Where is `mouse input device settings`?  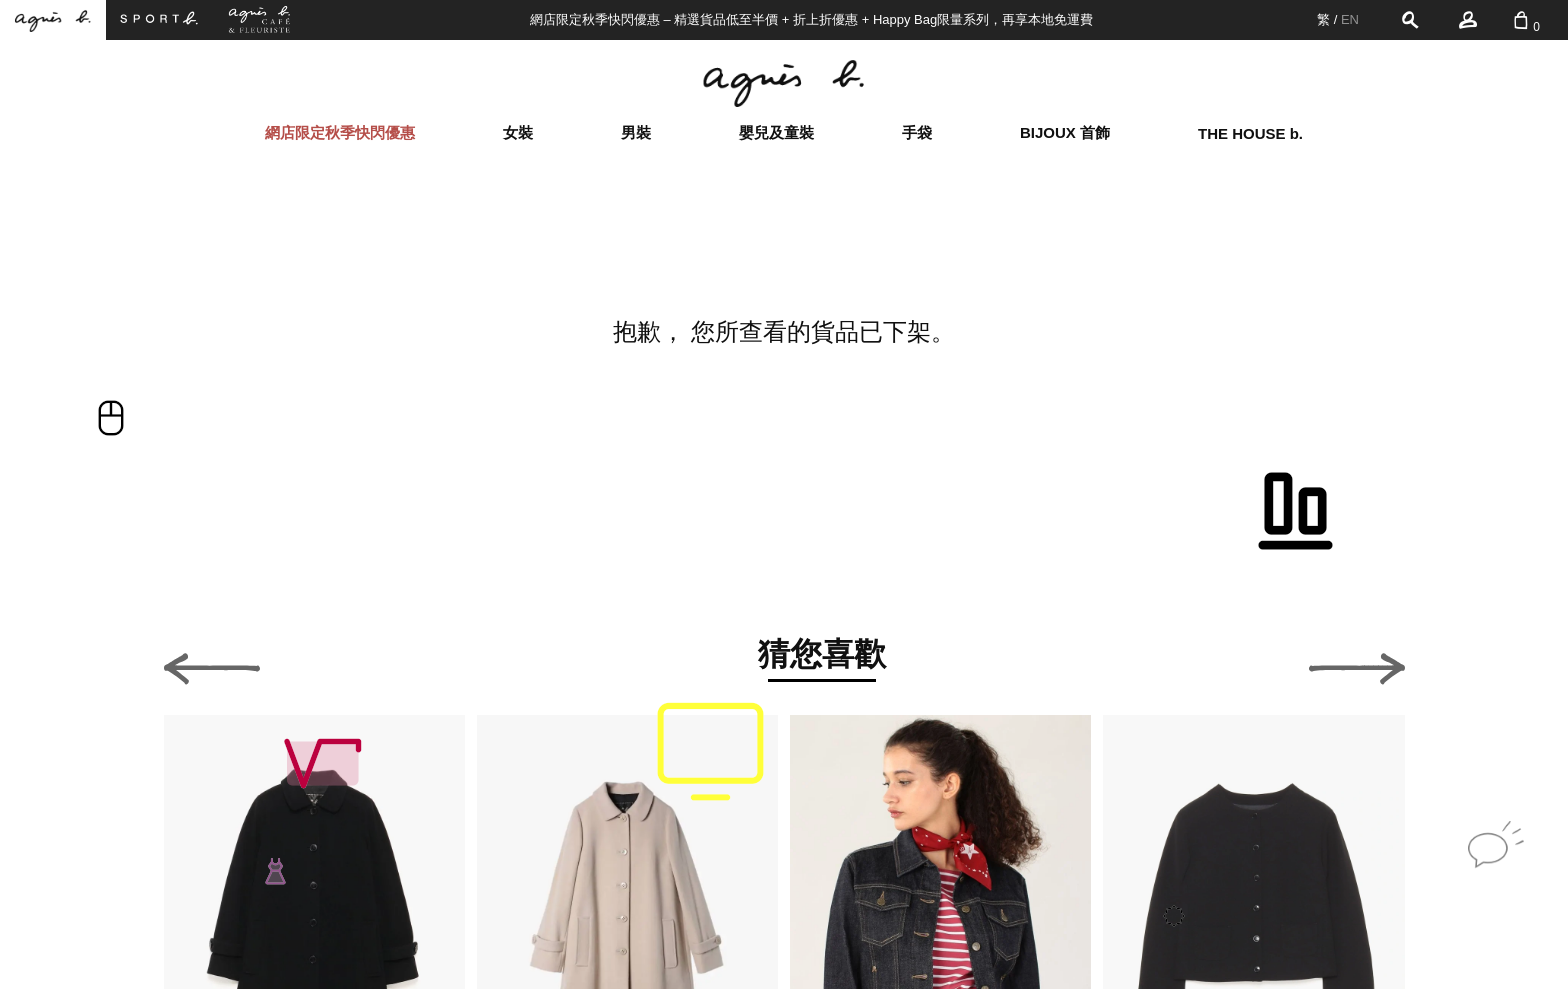
mouse input device settings is located at coordinates (111, 418).